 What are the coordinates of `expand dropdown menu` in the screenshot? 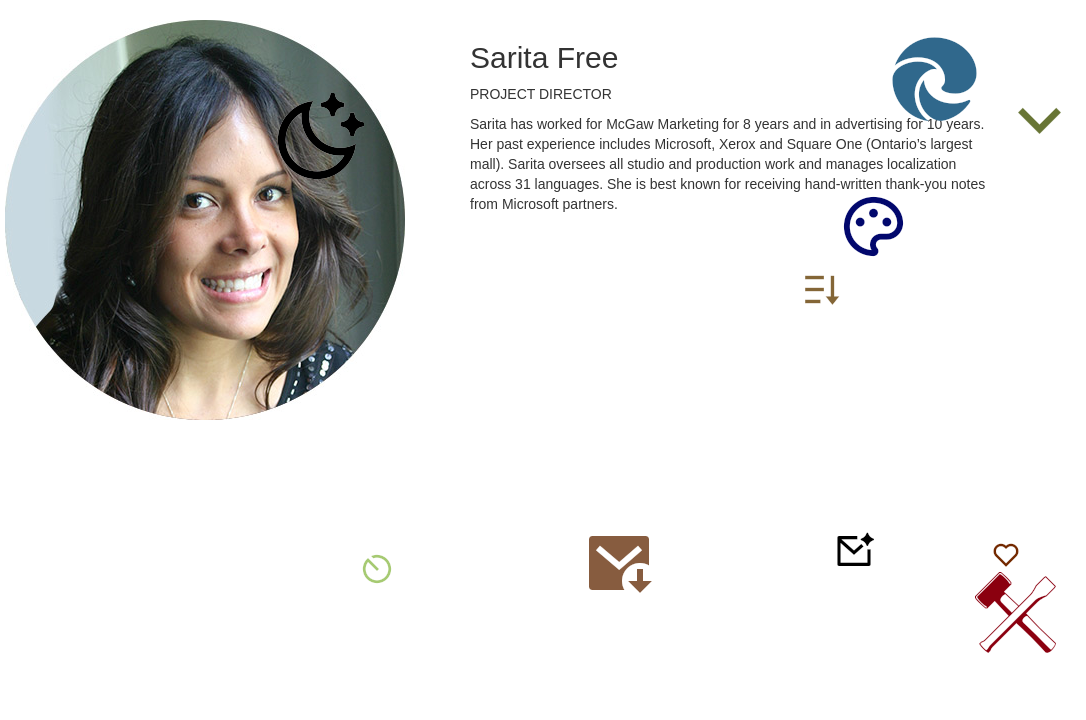 It's located at (1039, 120).